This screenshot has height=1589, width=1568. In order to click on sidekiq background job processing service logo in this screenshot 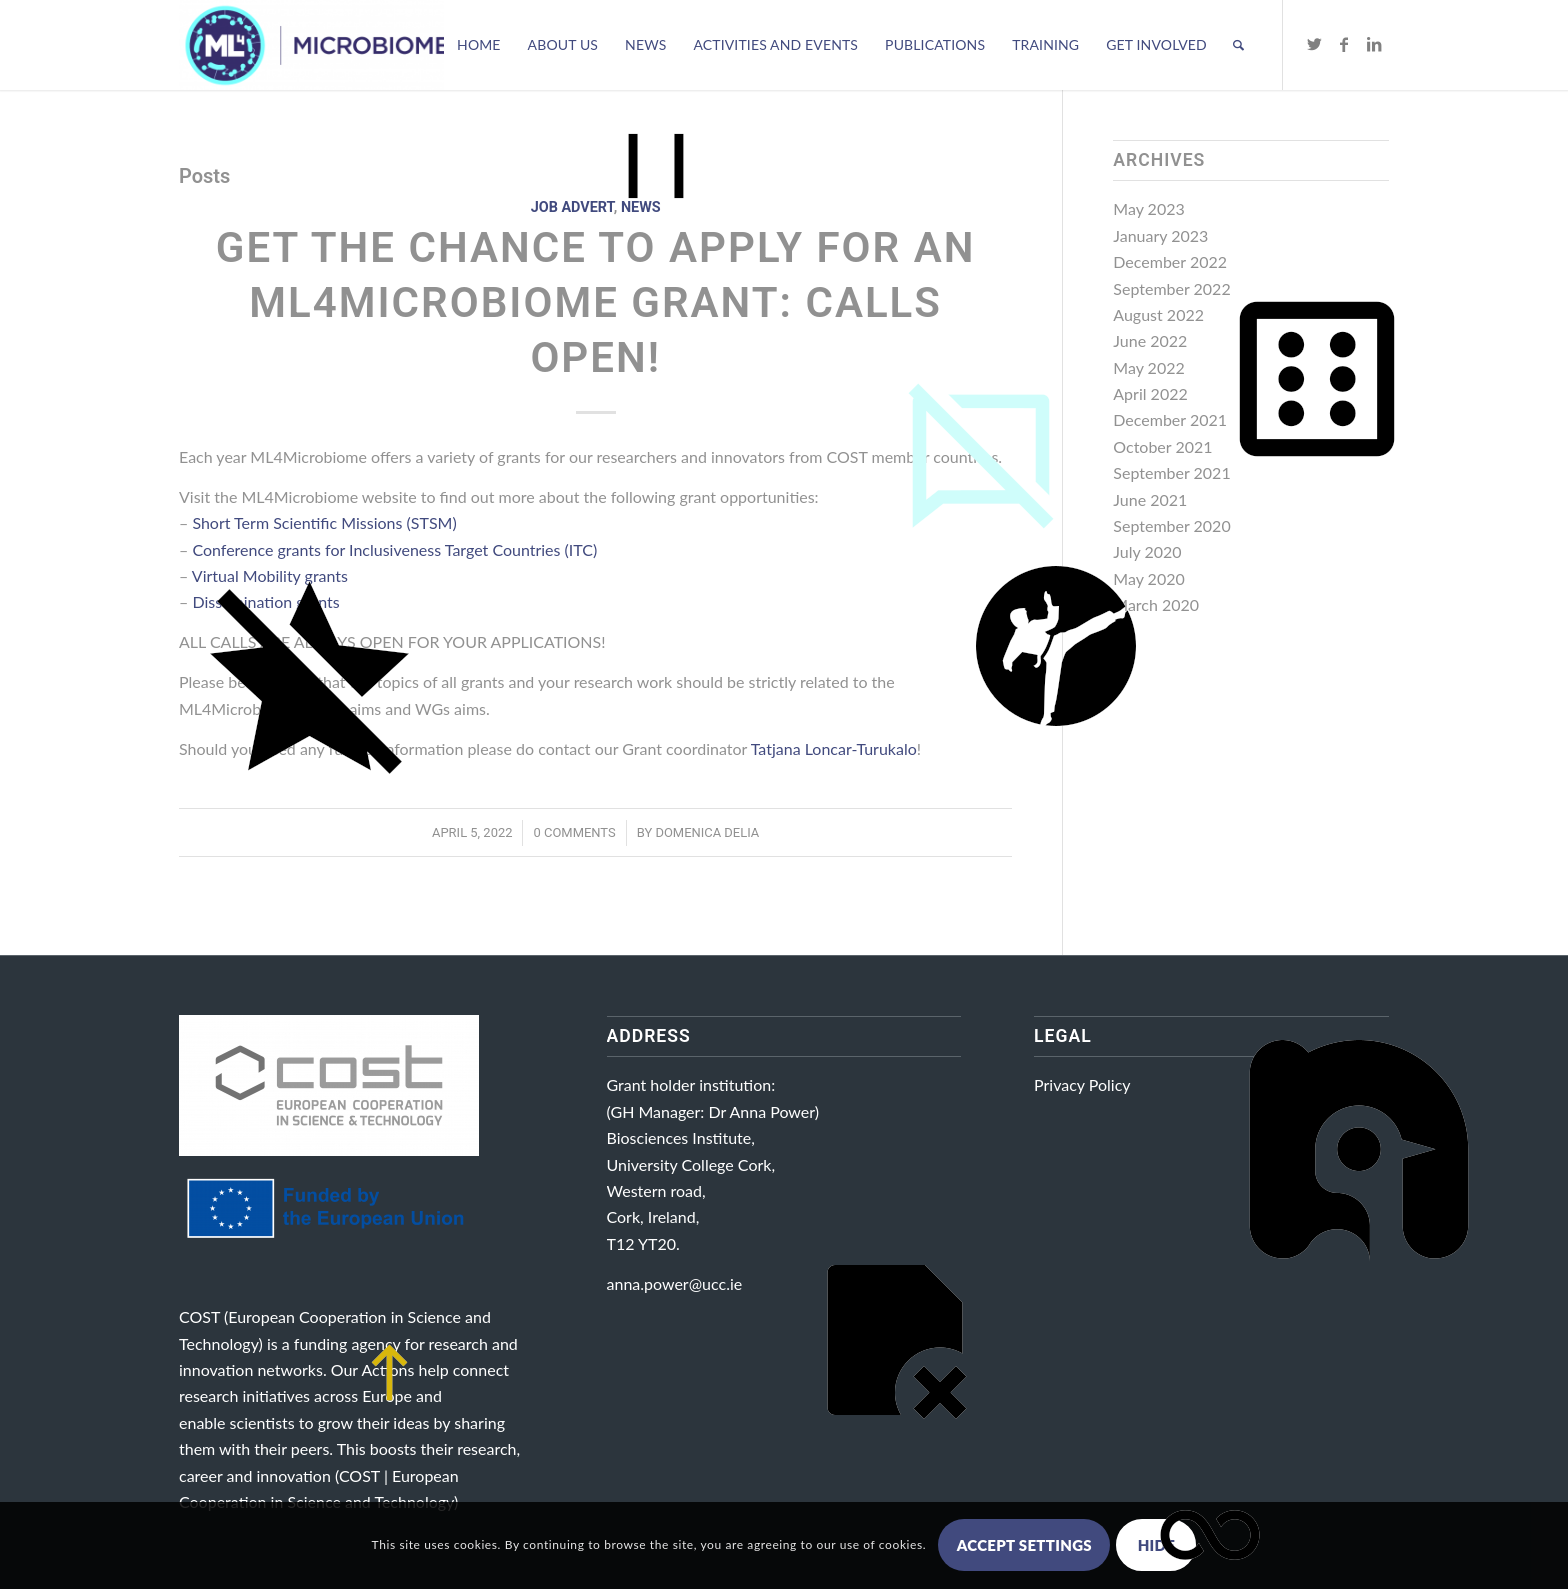, I will do `click(1056, 646)`.